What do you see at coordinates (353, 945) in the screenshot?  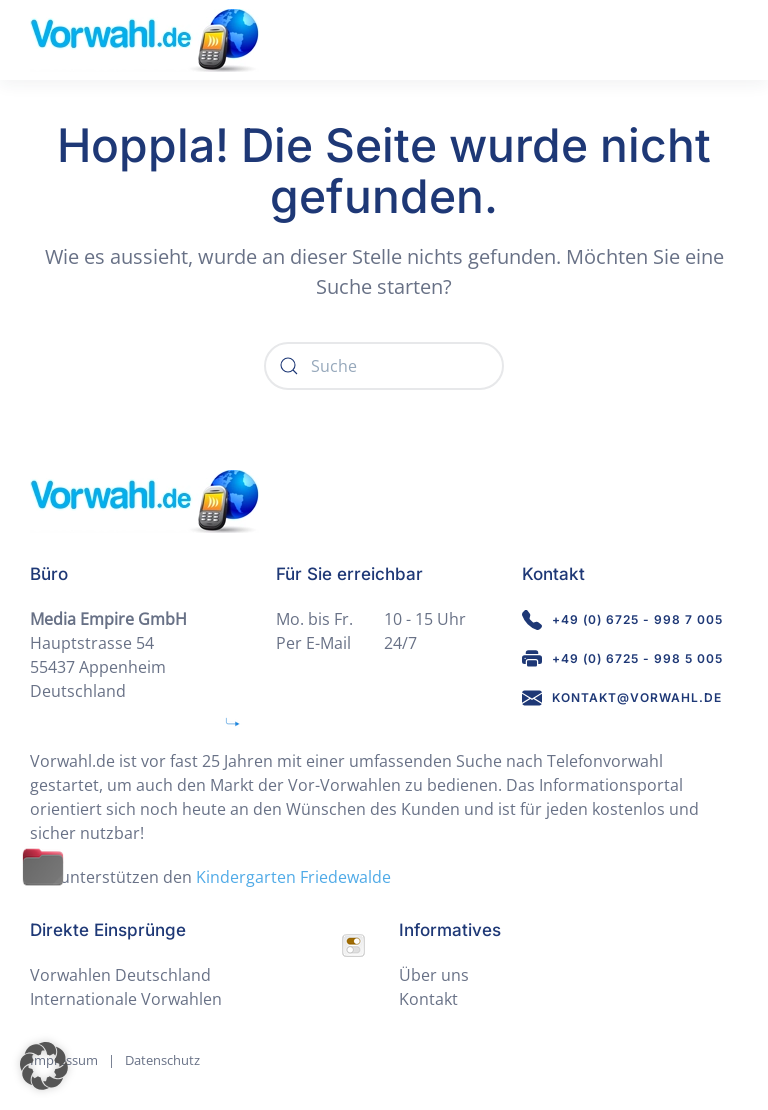 I see `open system settings or preferences` at bounding box center [353, 945].